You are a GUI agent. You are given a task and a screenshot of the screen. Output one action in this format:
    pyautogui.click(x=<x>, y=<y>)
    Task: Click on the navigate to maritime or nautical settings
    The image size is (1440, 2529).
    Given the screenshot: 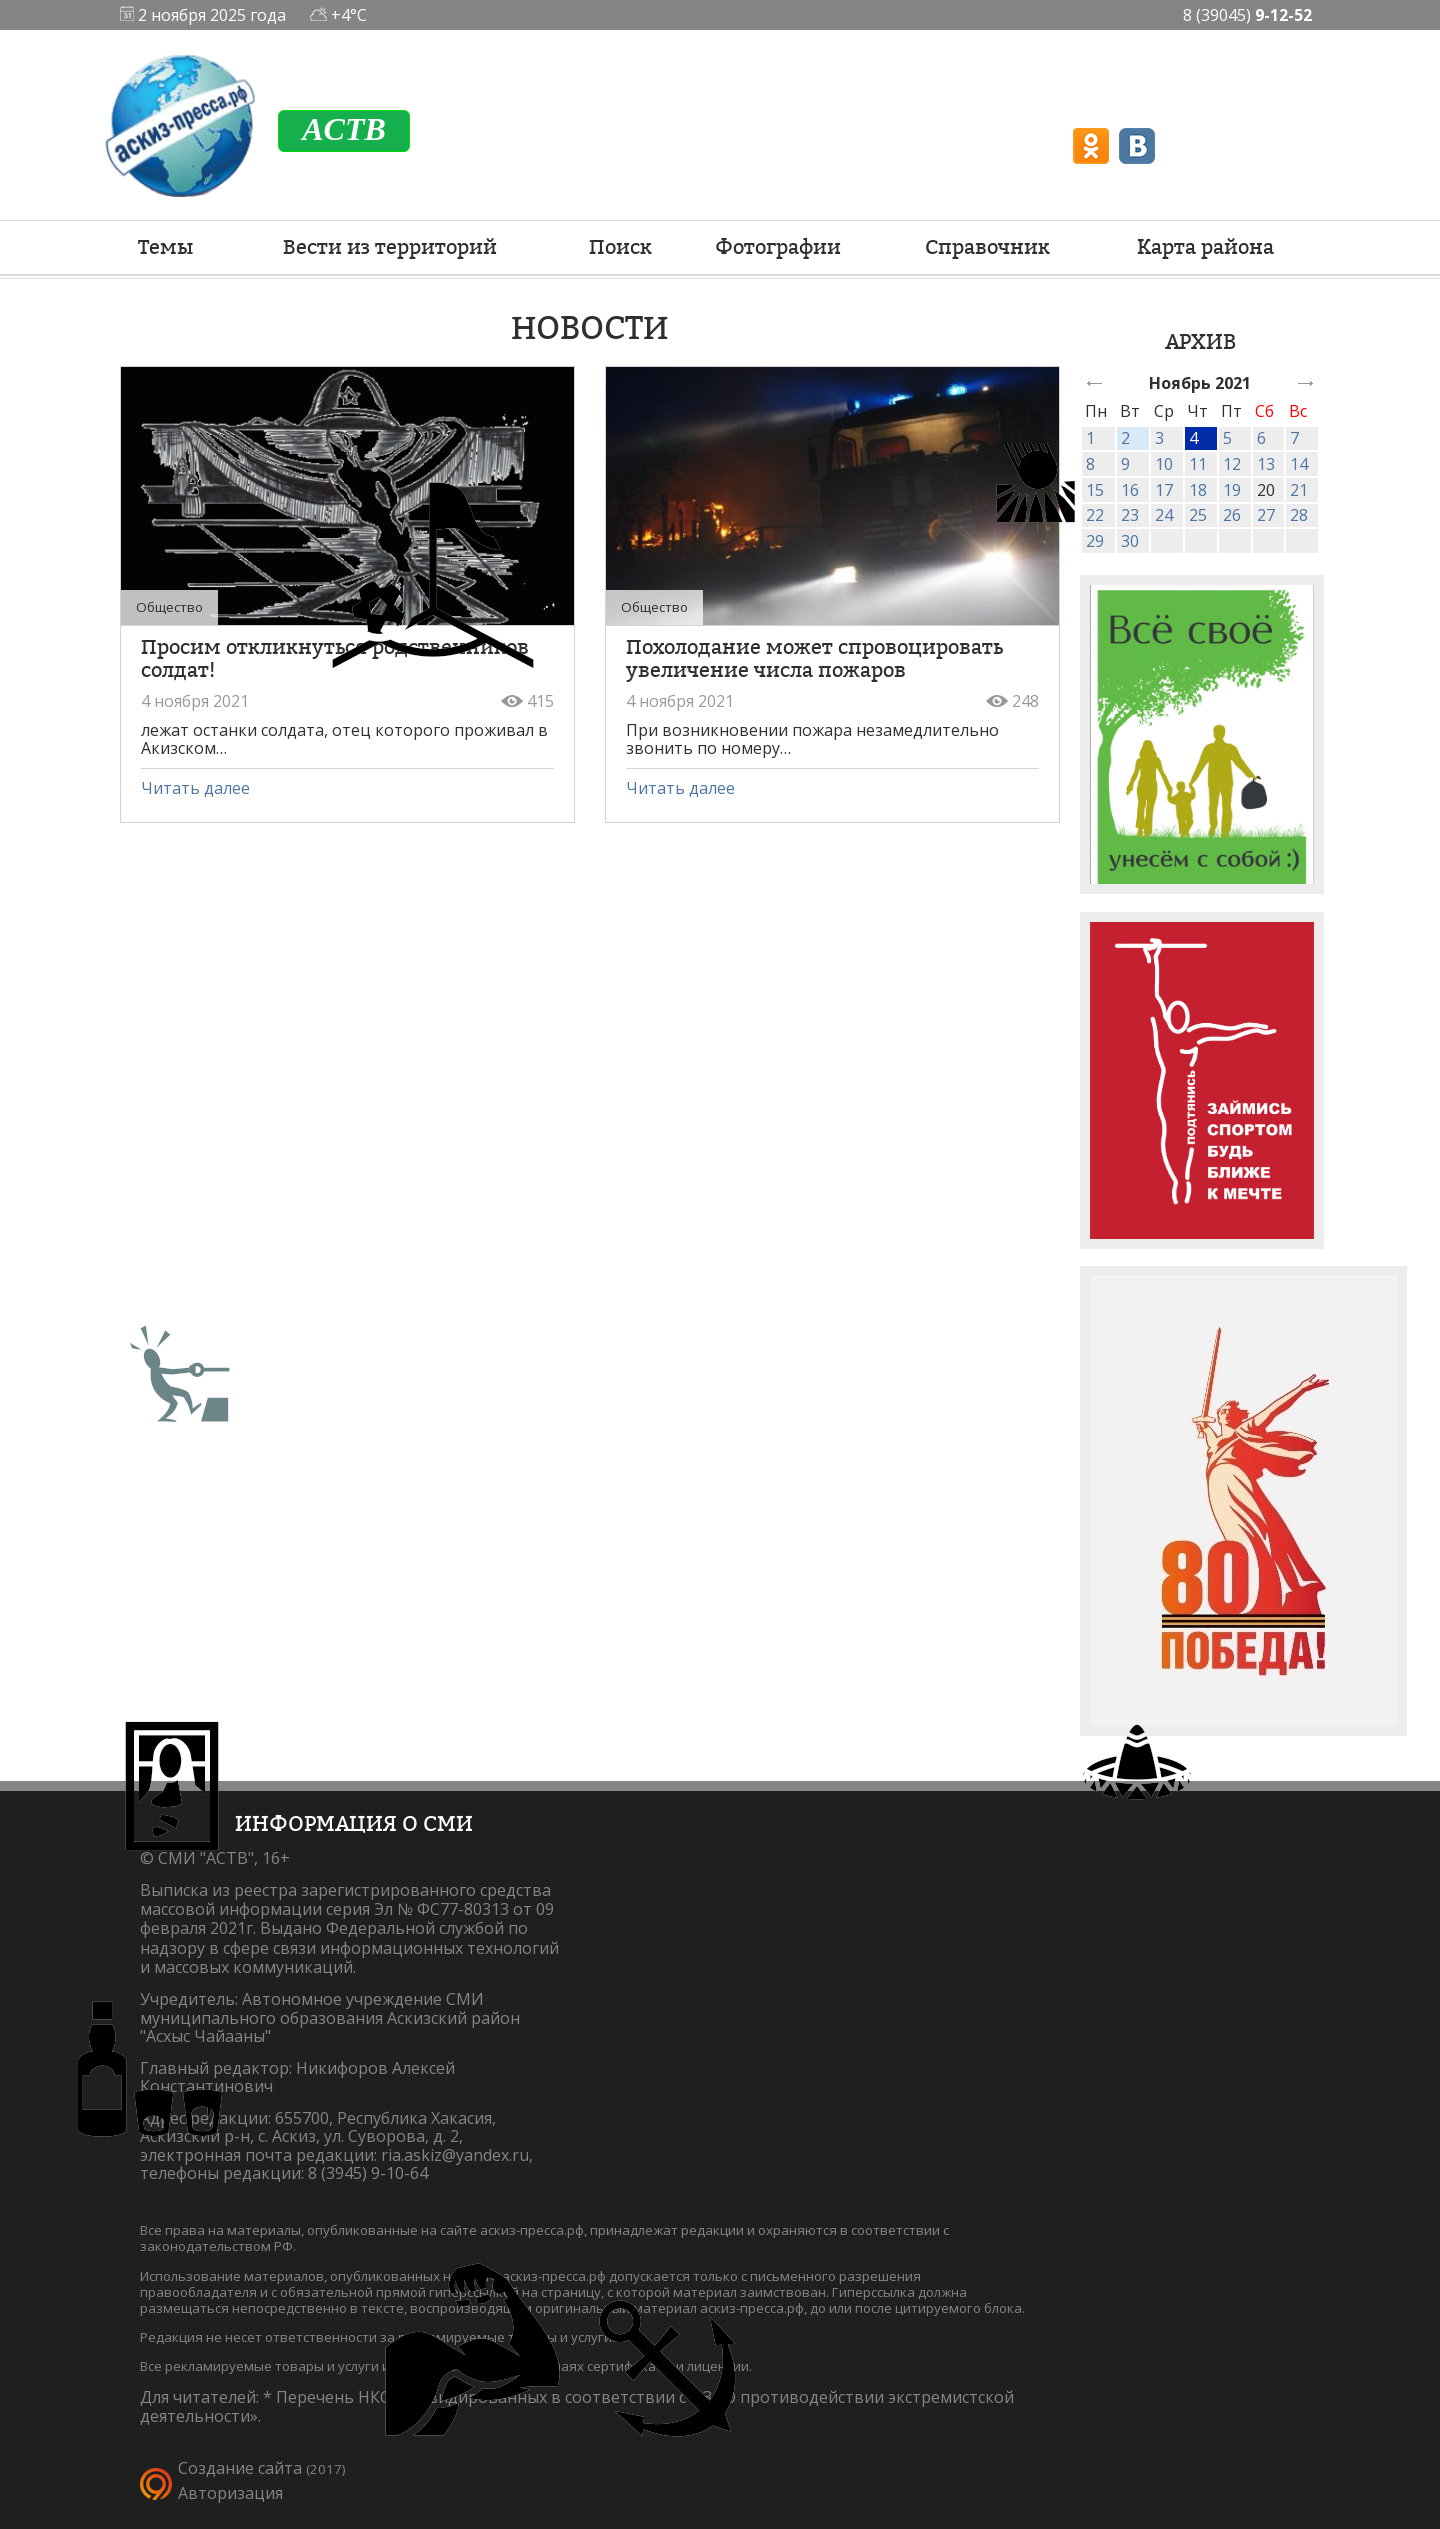 What is the action you would take?
    pyautogui.click(x=668, y=2368)
    